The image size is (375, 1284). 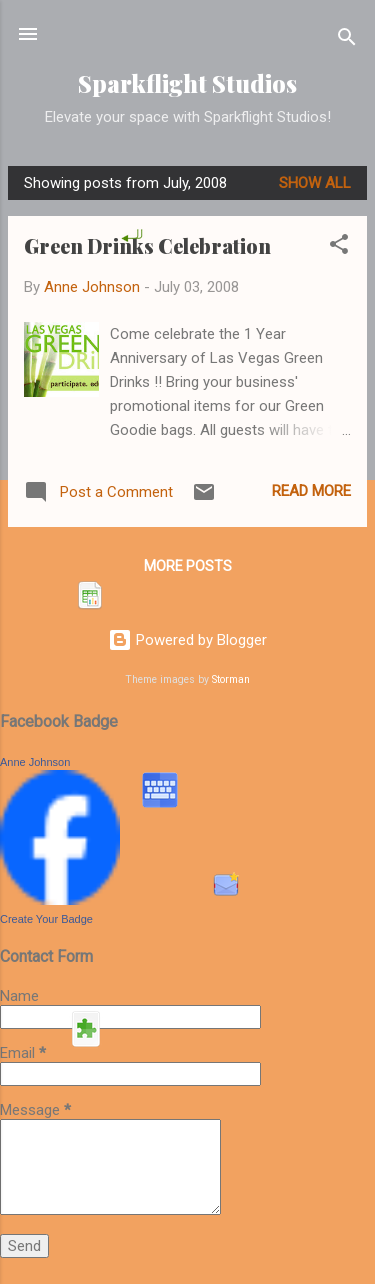 I want to click on indicates new unread email messages, so click(x=226, y=885).